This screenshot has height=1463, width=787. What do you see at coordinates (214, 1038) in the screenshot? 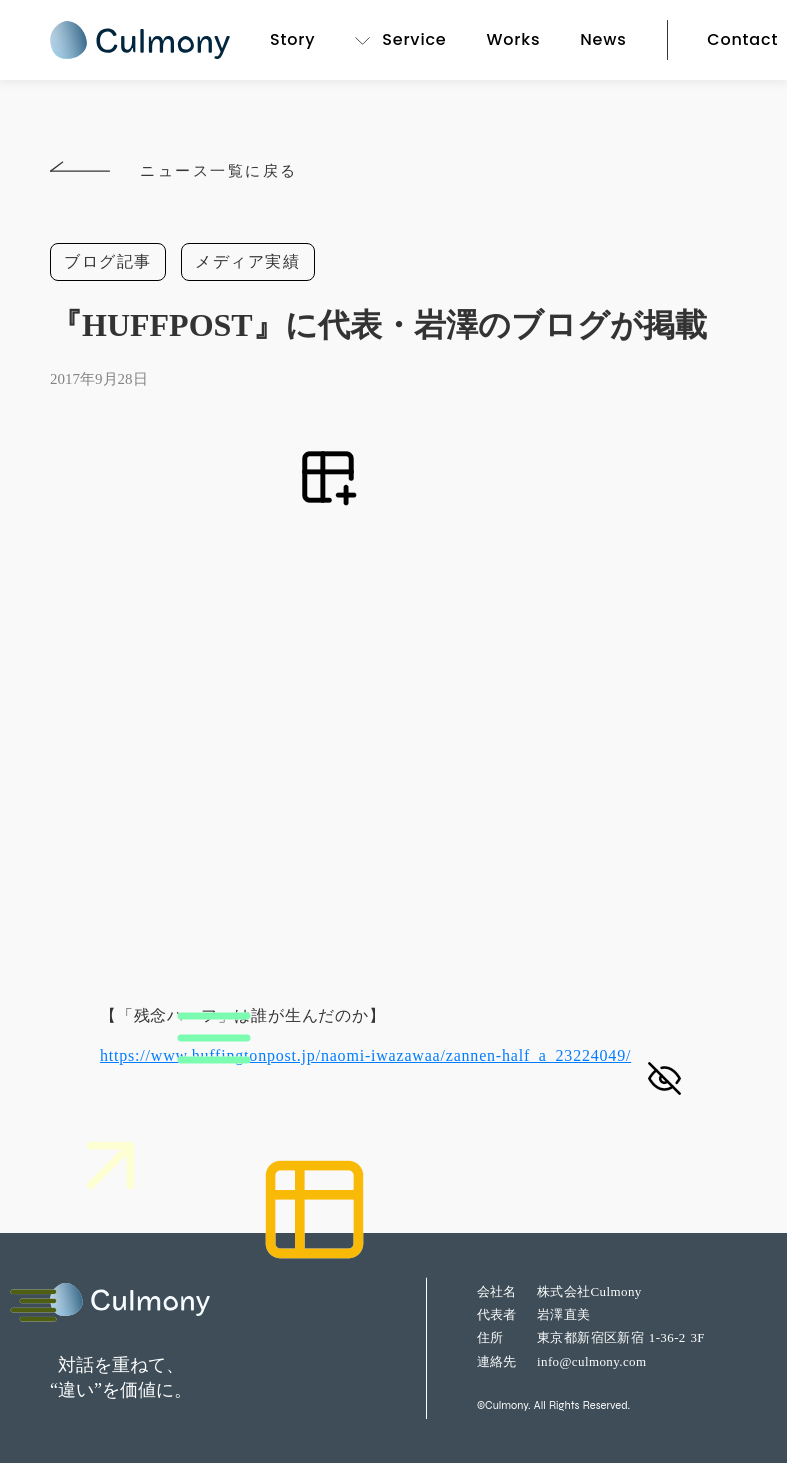
I see `open navigation menu` at bounding box center [214, 1038].